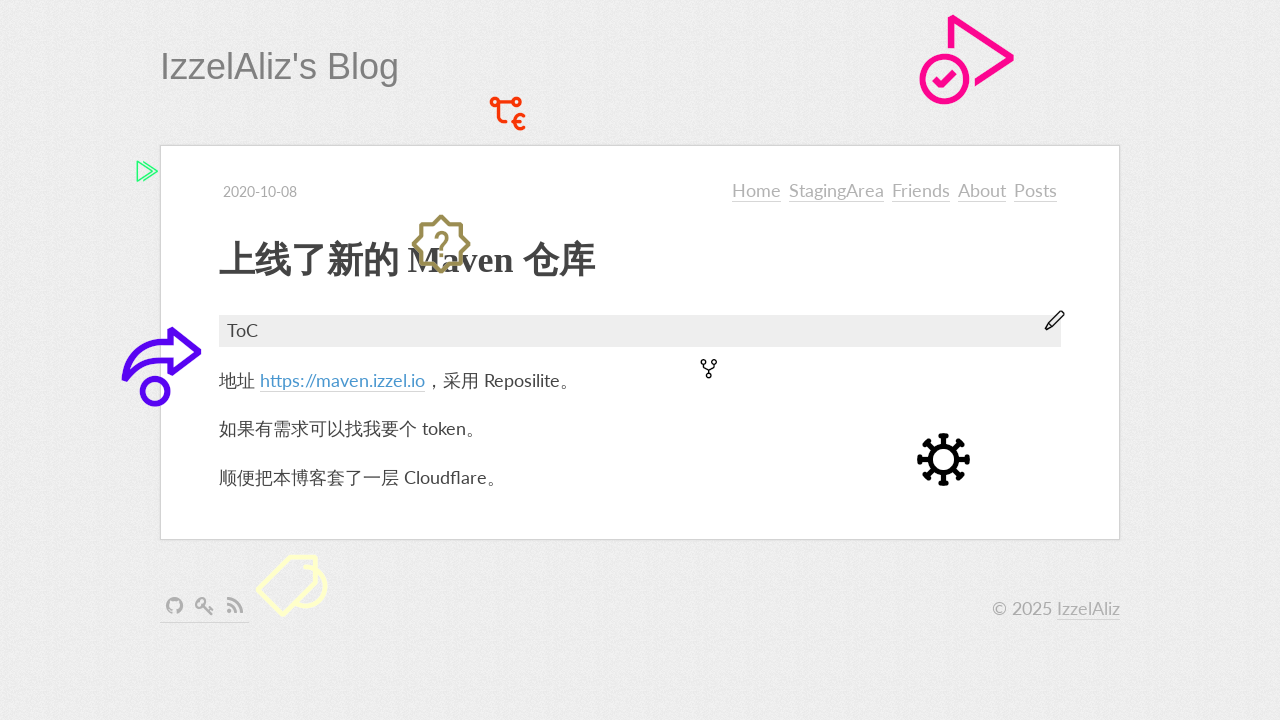 The image size is (1280, 720). What do you see at coordinates (290, 584) in the screenshot?
I see `add or manage tags for a file` at bounding box center [290, 584].